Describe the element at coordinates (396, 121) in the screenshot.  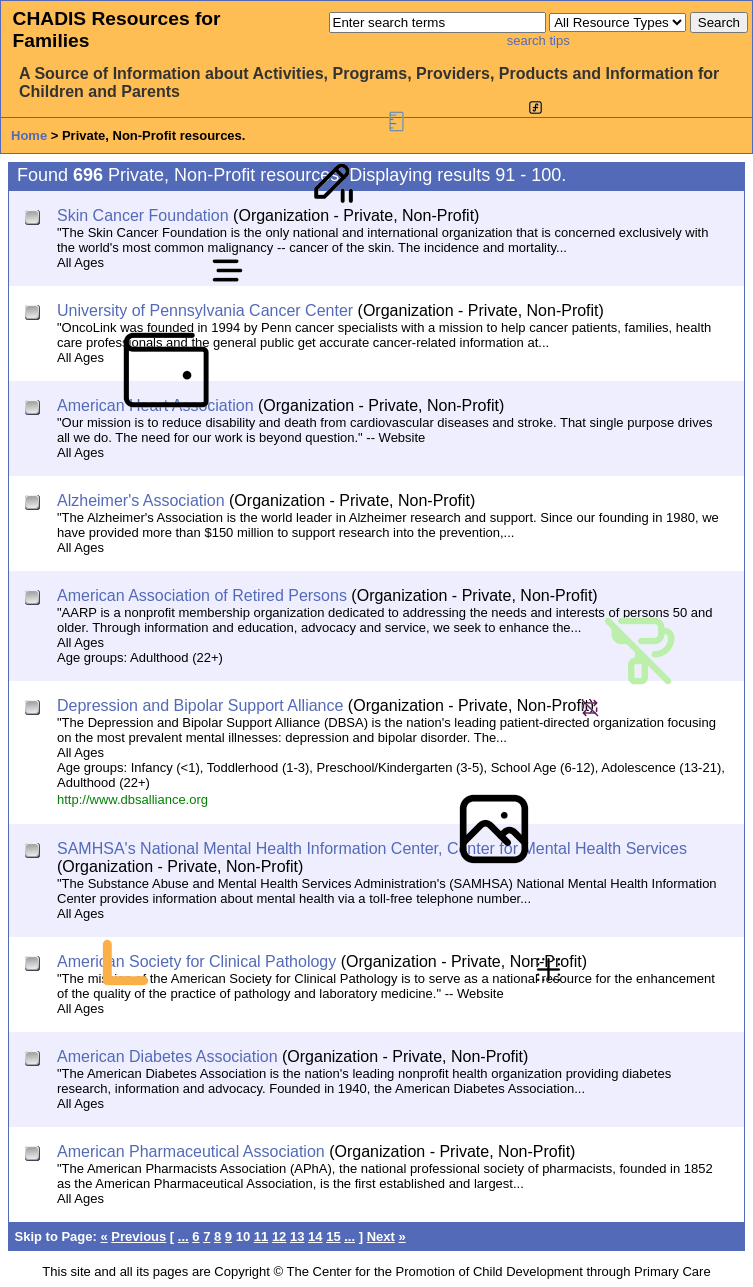
I see `view or edit measurement units` at that location.